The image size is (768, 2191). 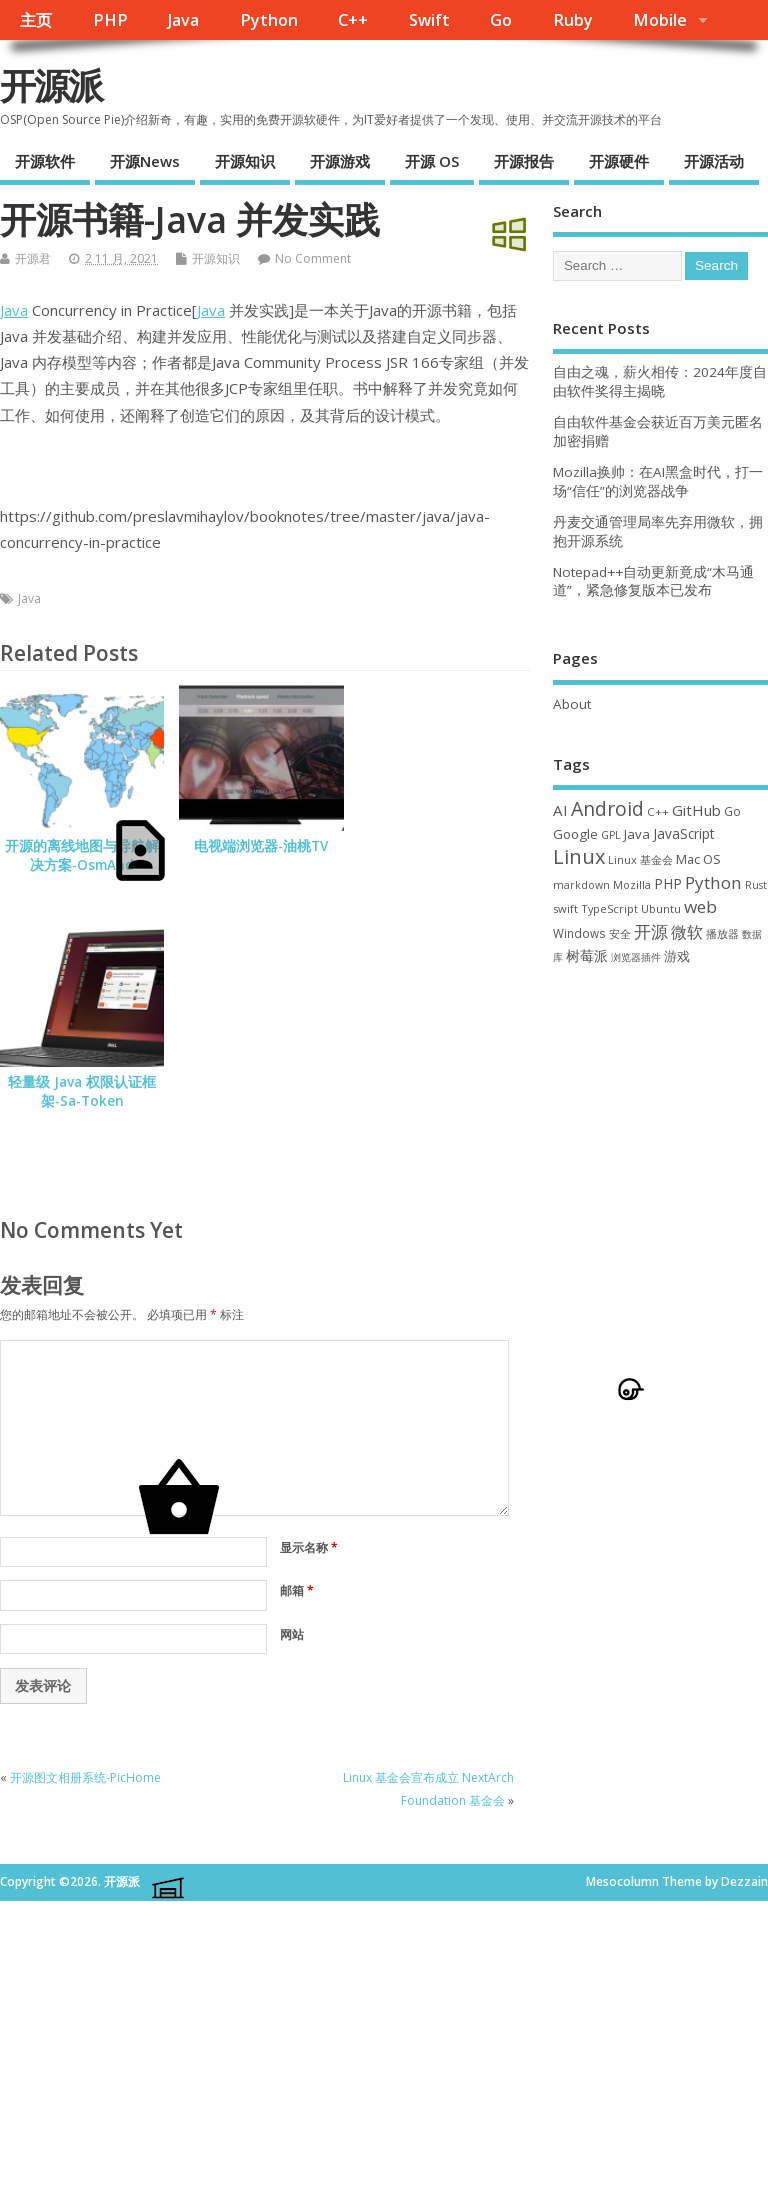 I want to click on access baseball or sports-related content, so click(x=630, y=1389).